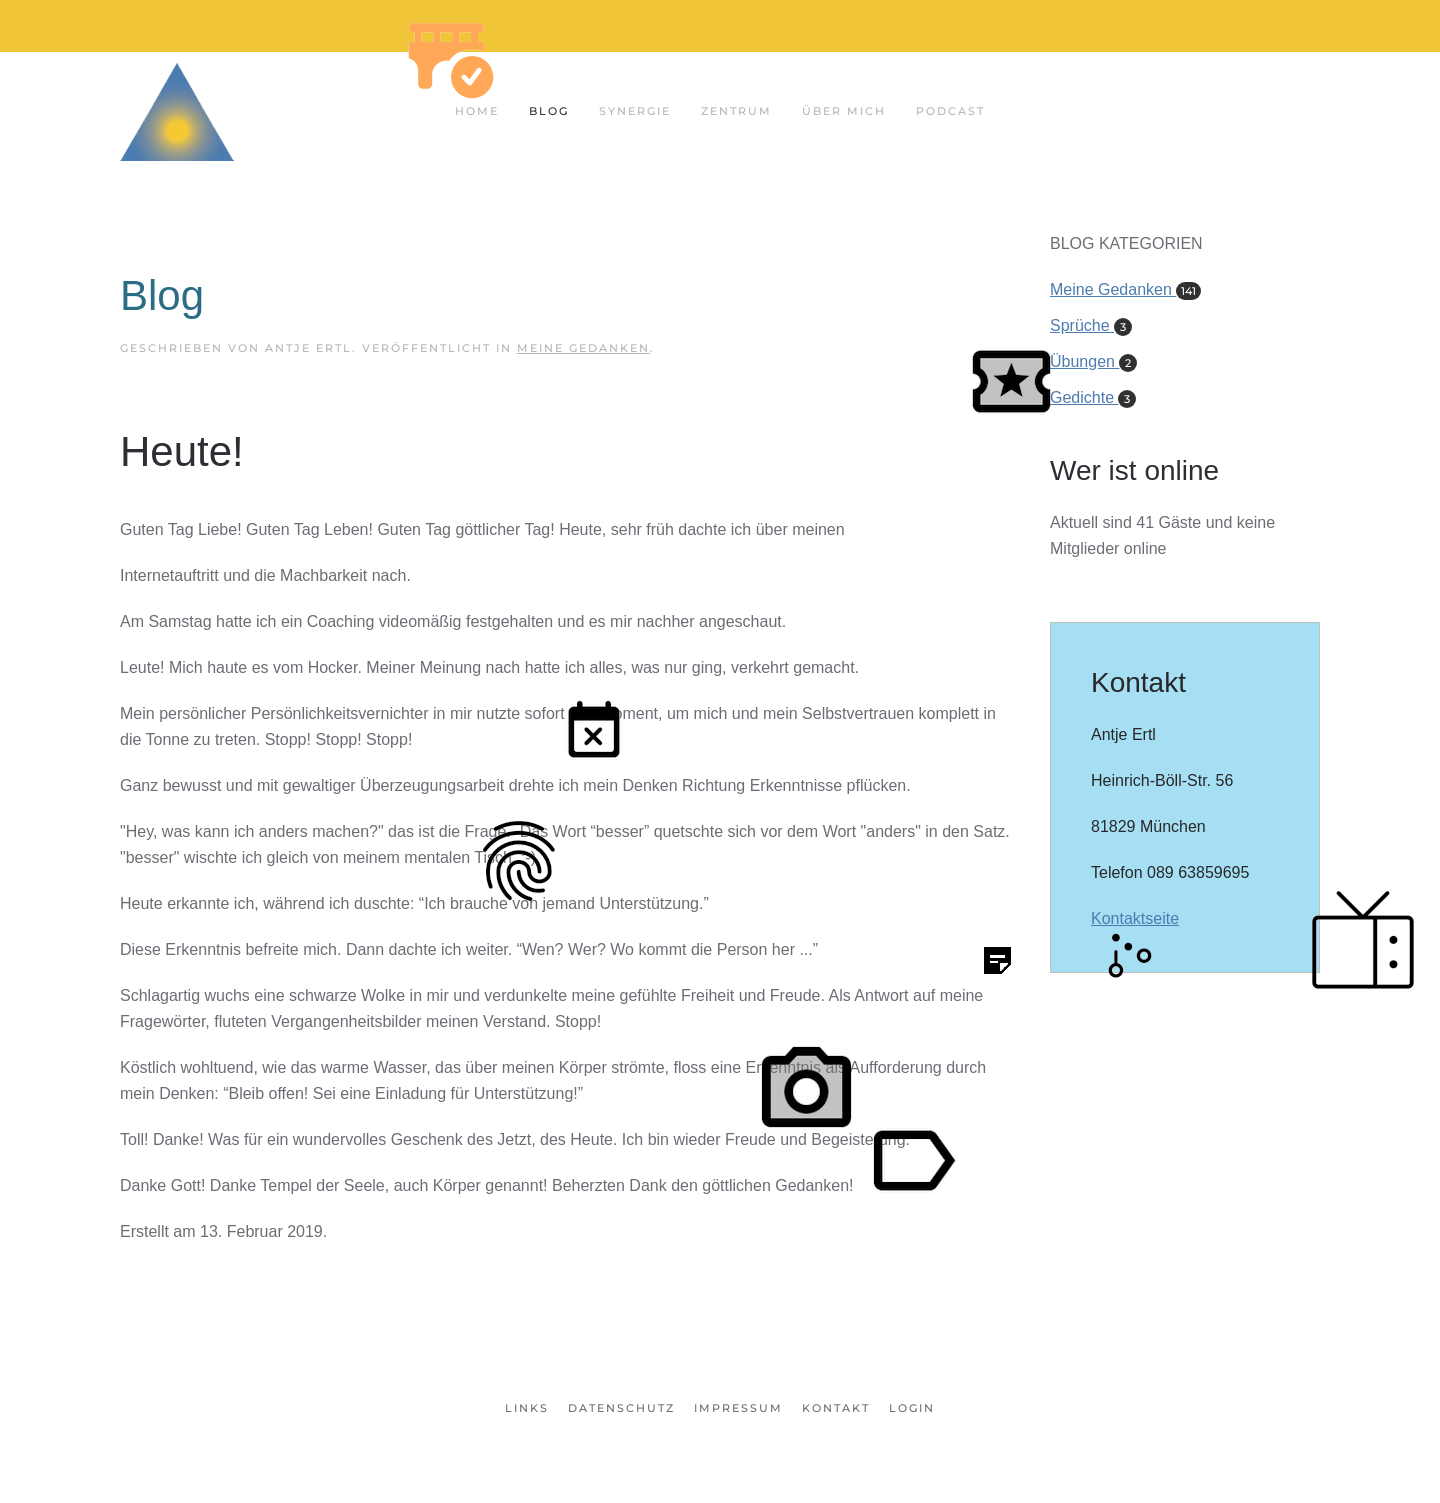 The height and width of the screenshot is (1503, 1440). Describe the element at coordinates (997, 960) in the screenshot. I see `create a new sticky note` at that location.